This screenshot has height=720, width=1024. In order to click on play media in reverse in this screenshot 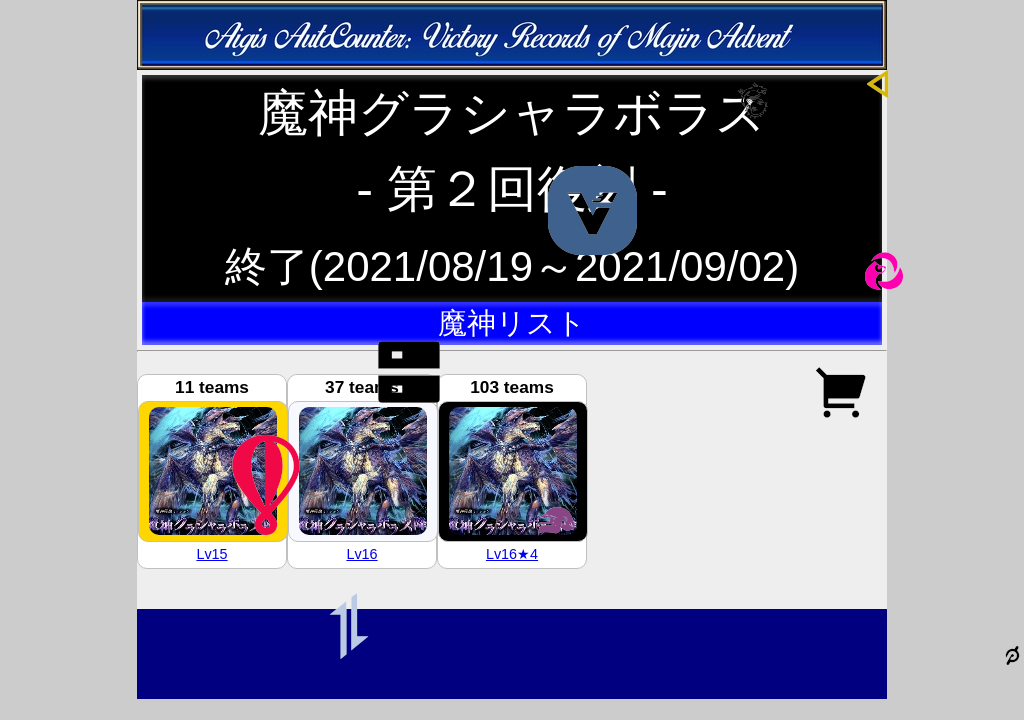, I will do `click(881, 84)`.